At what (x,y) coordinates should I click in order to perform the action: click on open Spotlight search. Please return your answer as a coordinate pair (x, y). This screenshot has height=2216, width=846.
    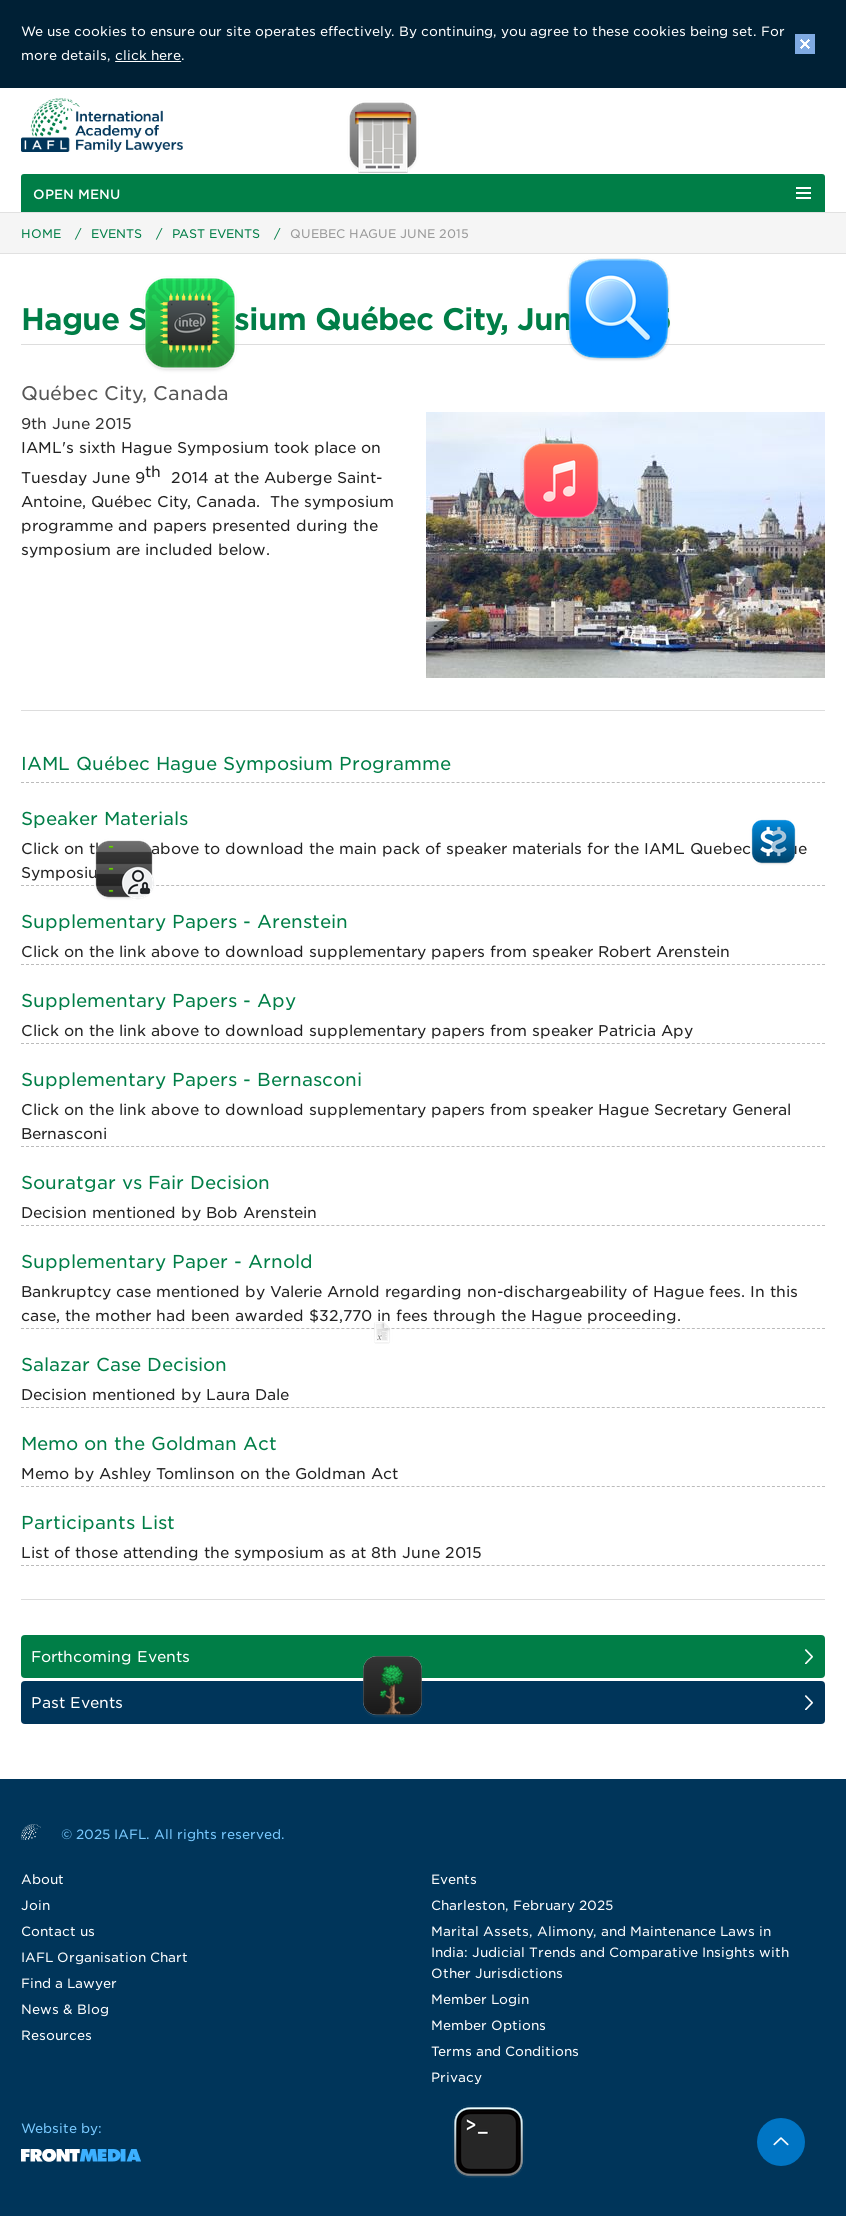
    Looking at the image, I should click on (618, 308).